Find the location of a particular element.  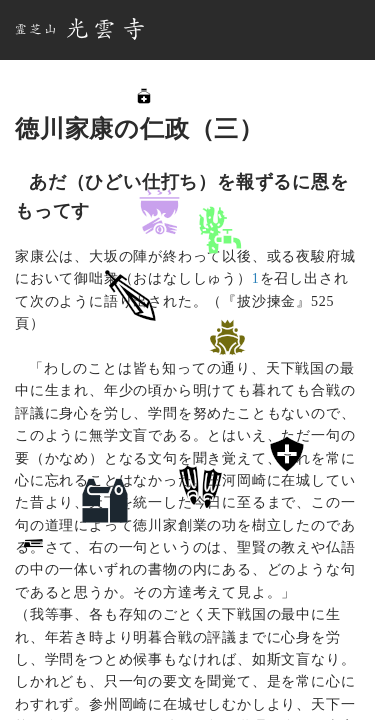

tap to water or care for your cactus is located at coordinates (220, 230).